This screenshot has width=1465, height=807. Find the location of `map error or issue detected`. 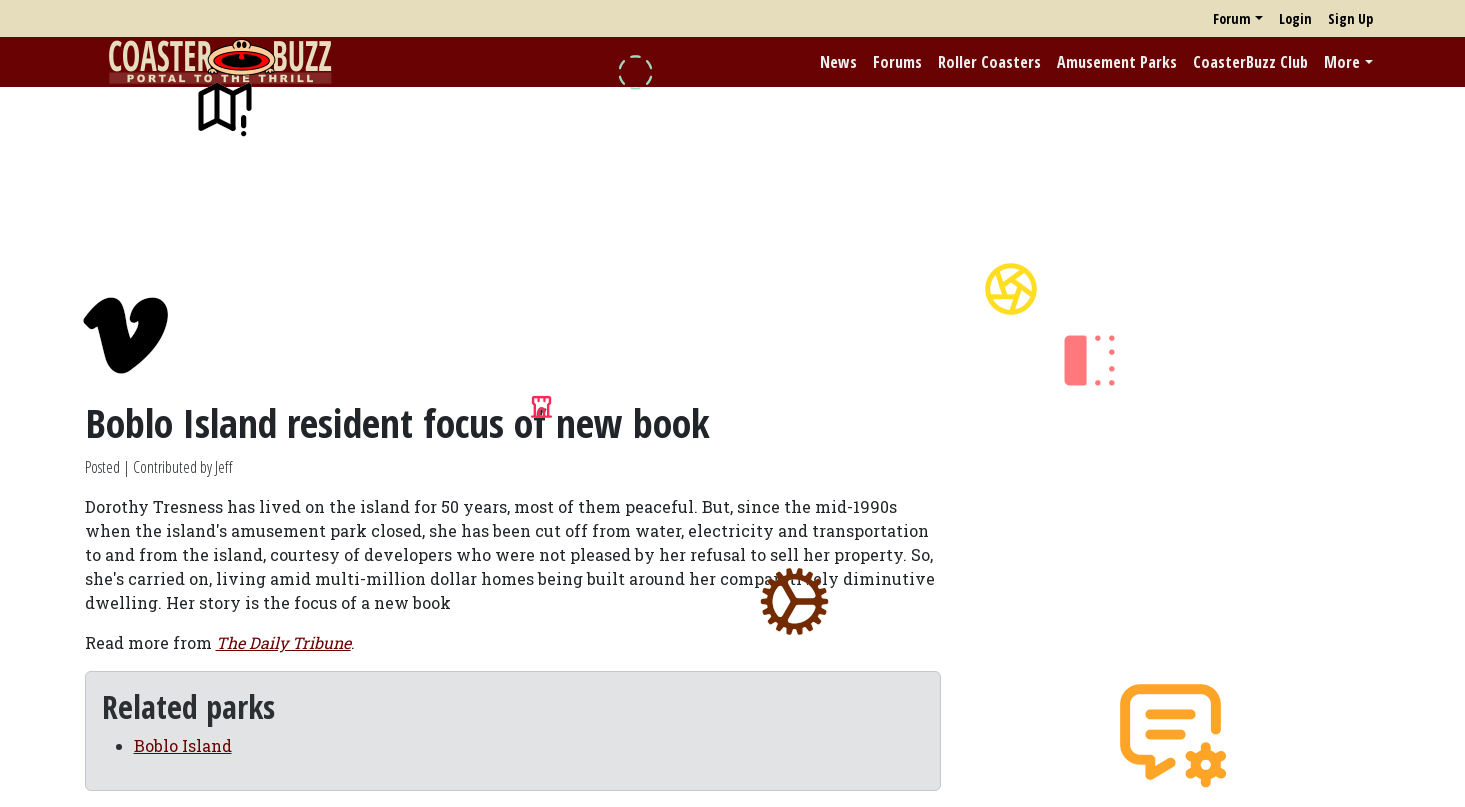

map error or issue detected is located at coordinates (225, 107).